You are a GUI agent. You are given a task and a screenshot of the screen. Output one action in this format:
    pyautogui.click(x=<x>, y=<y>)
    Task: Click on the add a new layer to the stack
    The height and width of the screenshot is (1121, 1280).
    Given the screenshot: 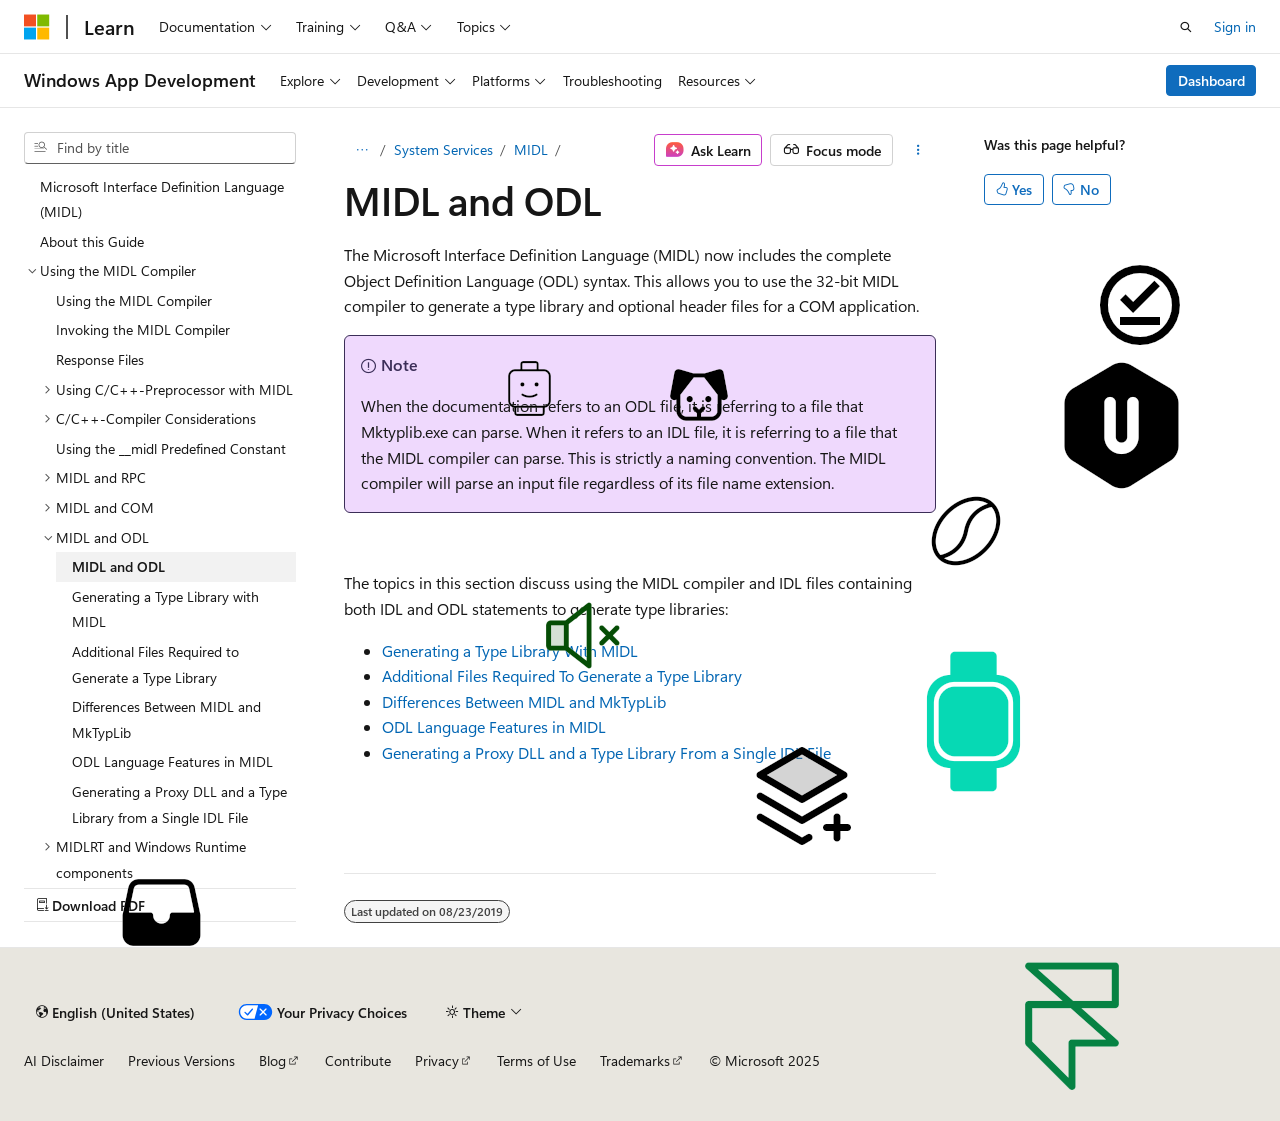 What is the action you would take?
    pyautogui.click(x=802, y=796)
    